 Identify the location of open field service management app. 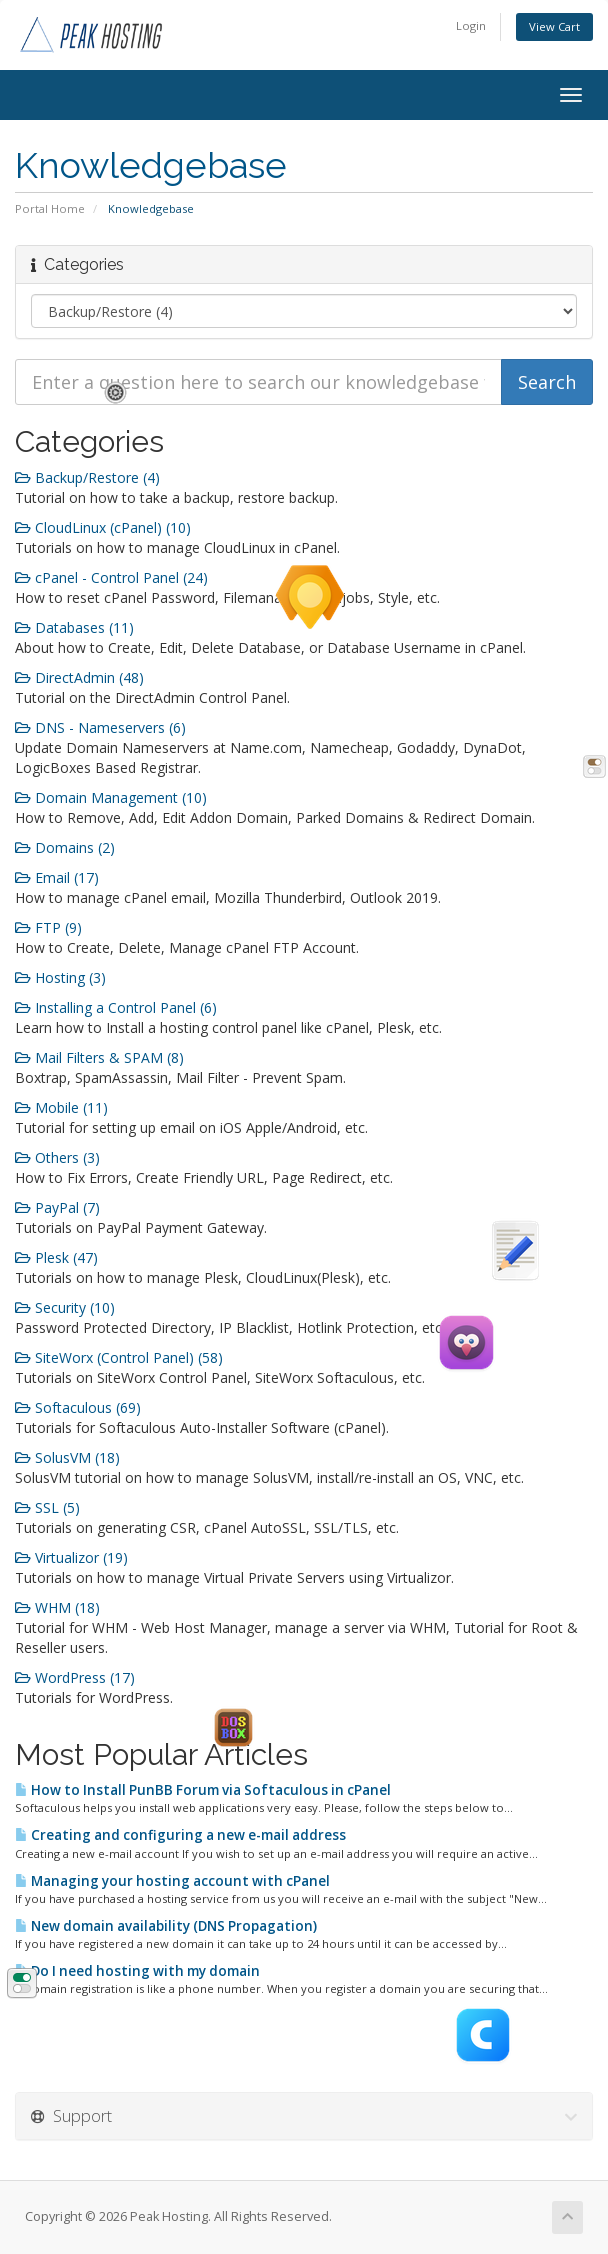
(310, 595).